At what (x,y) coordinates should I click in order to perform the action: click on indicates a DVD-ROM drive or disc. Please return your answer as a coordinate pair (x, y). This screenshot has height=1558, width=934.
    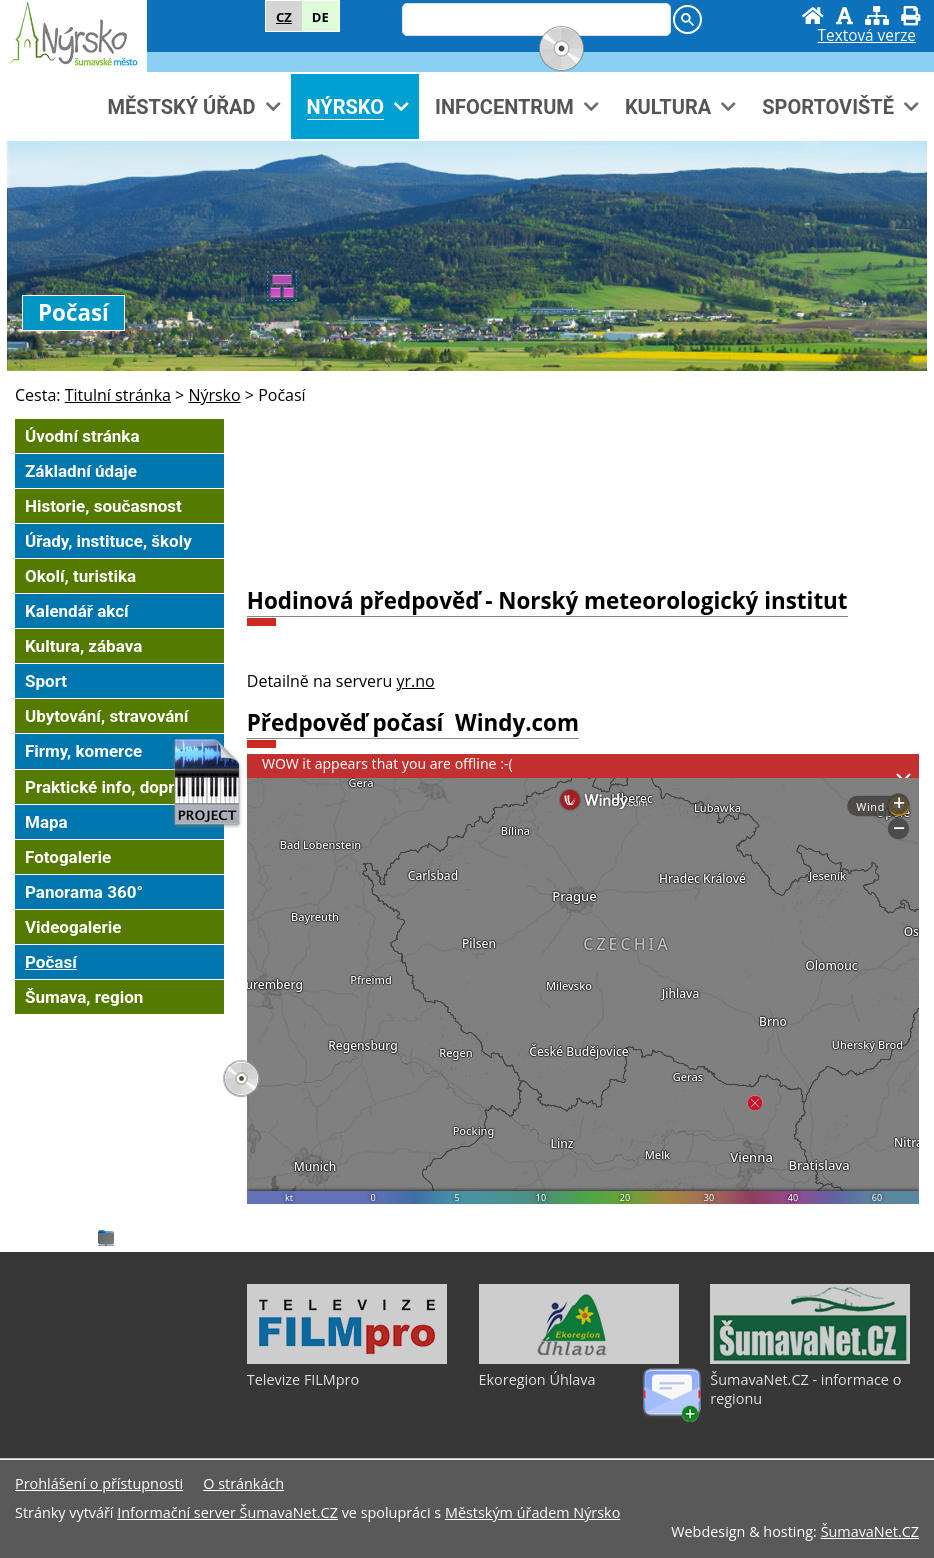
    Looking at the image, I should click on (241, 1078).